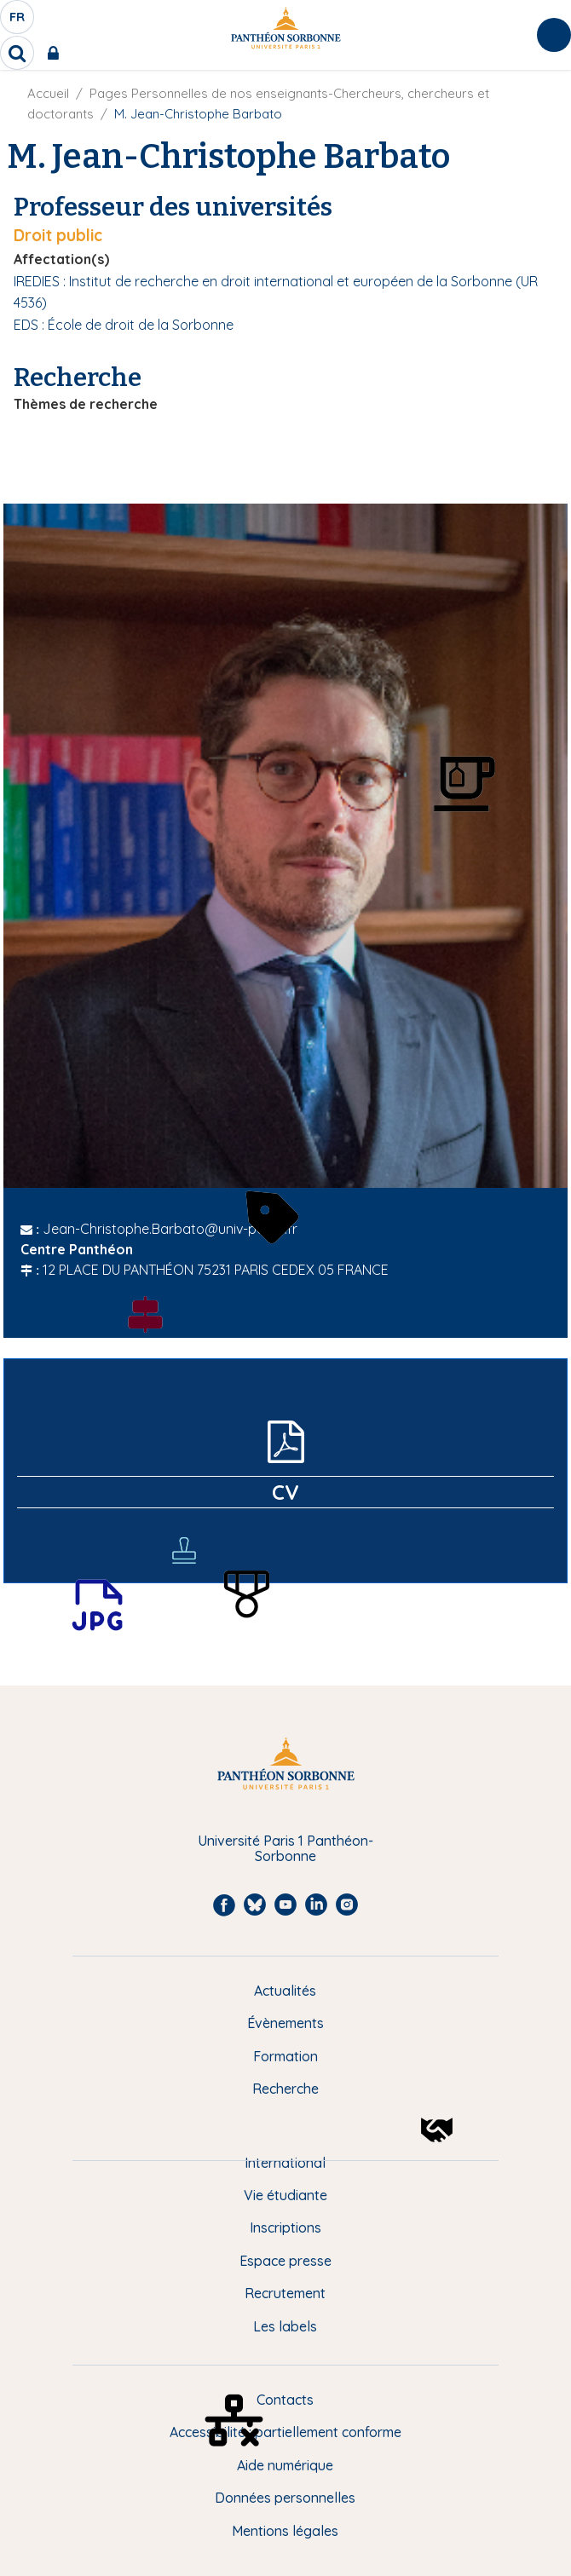  I want to click on view or open a JPG image file, so click(99, 1607).